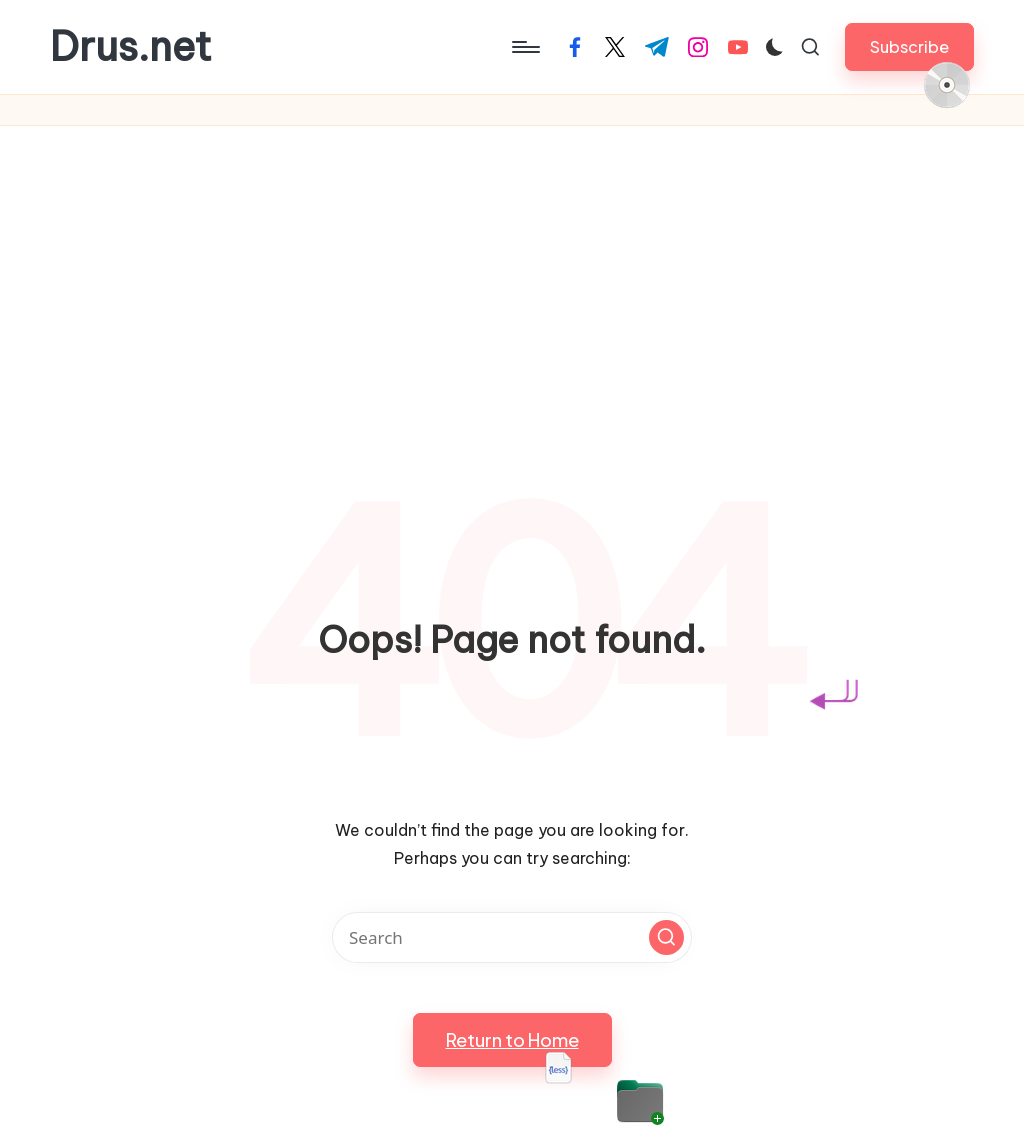 The image size is (1024, 1137). I want to click on reply to all recipients of an email, so click(833, 691).